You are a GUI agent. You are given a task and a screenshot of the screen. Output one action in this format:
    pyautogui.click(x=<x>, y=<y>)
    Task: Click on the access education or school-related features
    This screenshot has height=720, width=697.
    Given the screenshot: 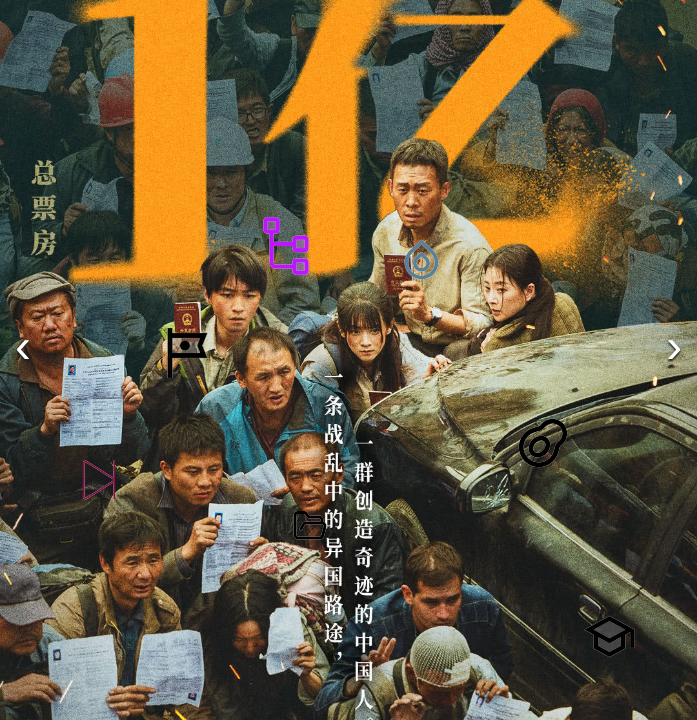 What is the action you would take?
    pyautogui.click(x=609, y=636)
    